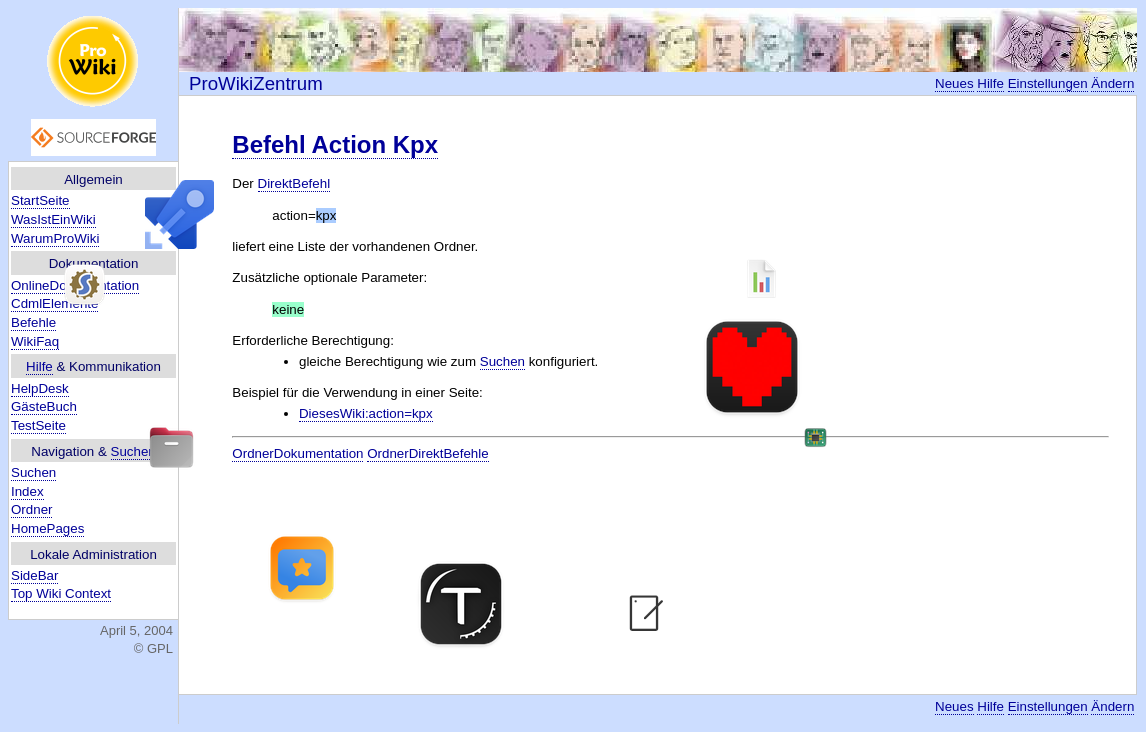  What do you see at coordinates (179, 214) in the screenshot?
I see `launch the pipelines app` at bounding box center [179, 214].